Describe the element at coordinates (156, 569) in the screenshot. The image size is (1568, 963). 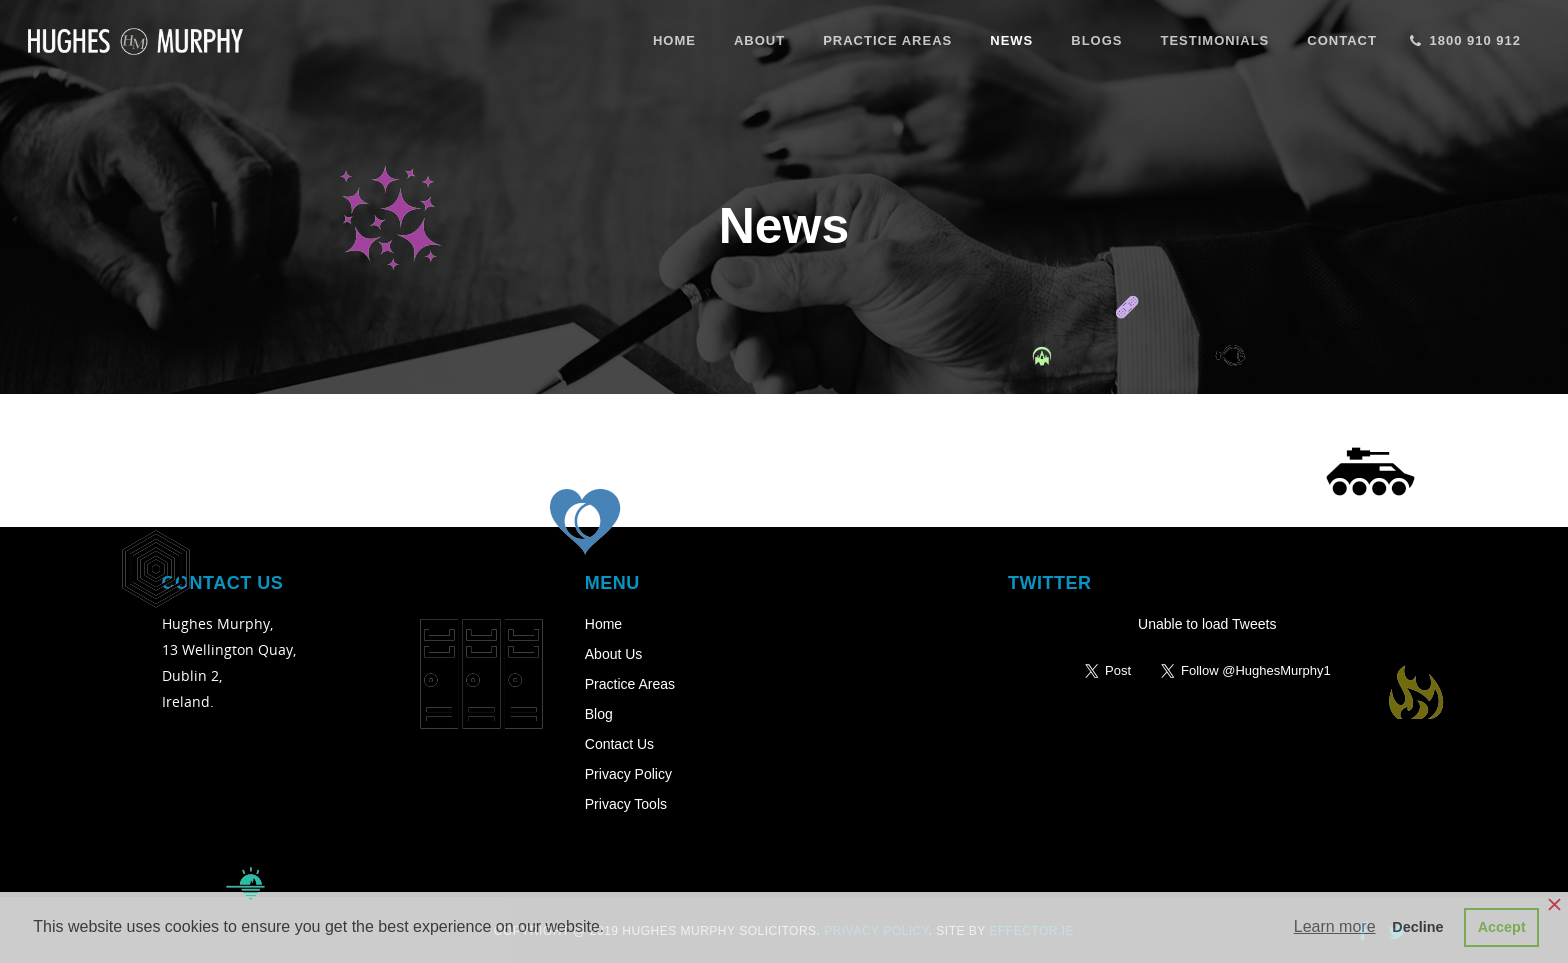
I see `access layered or nested game structures` at that location.